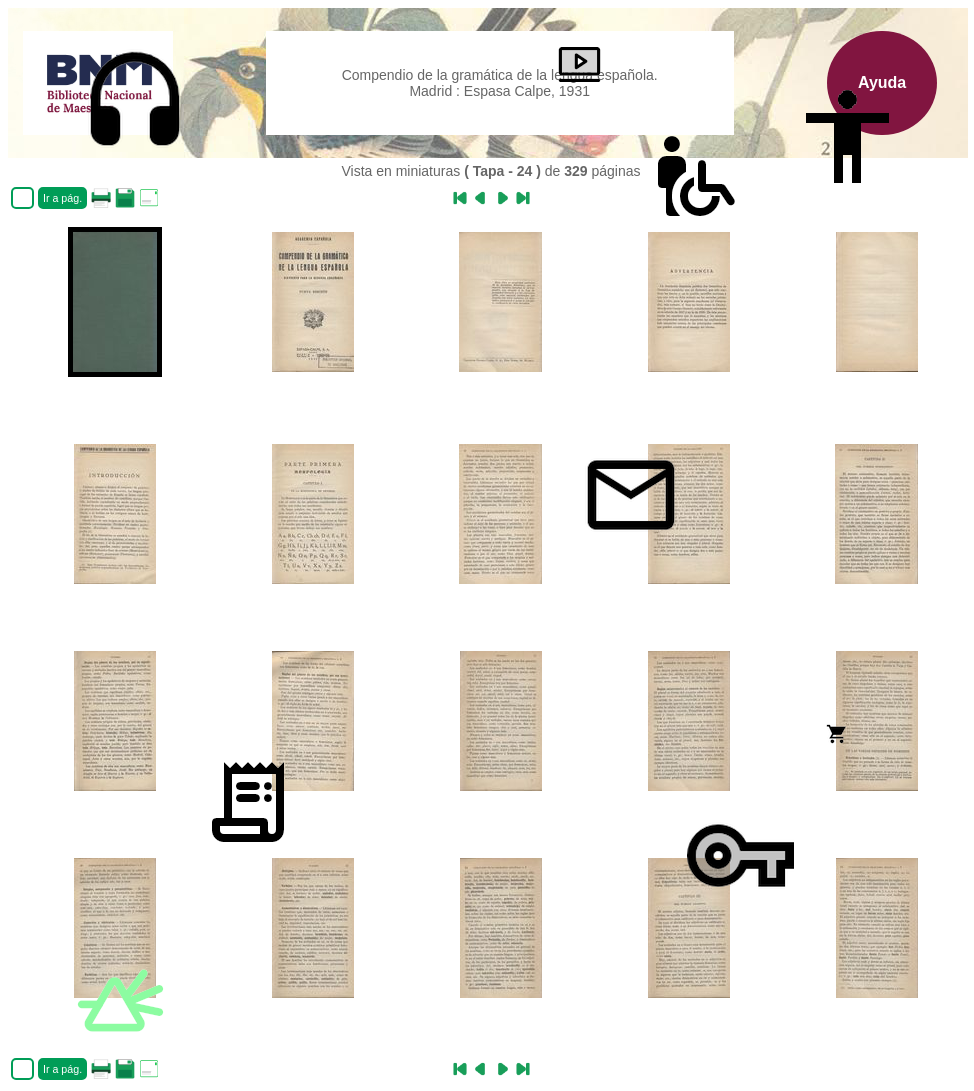  I want to click on view your shopping cart, so click(837, 734).